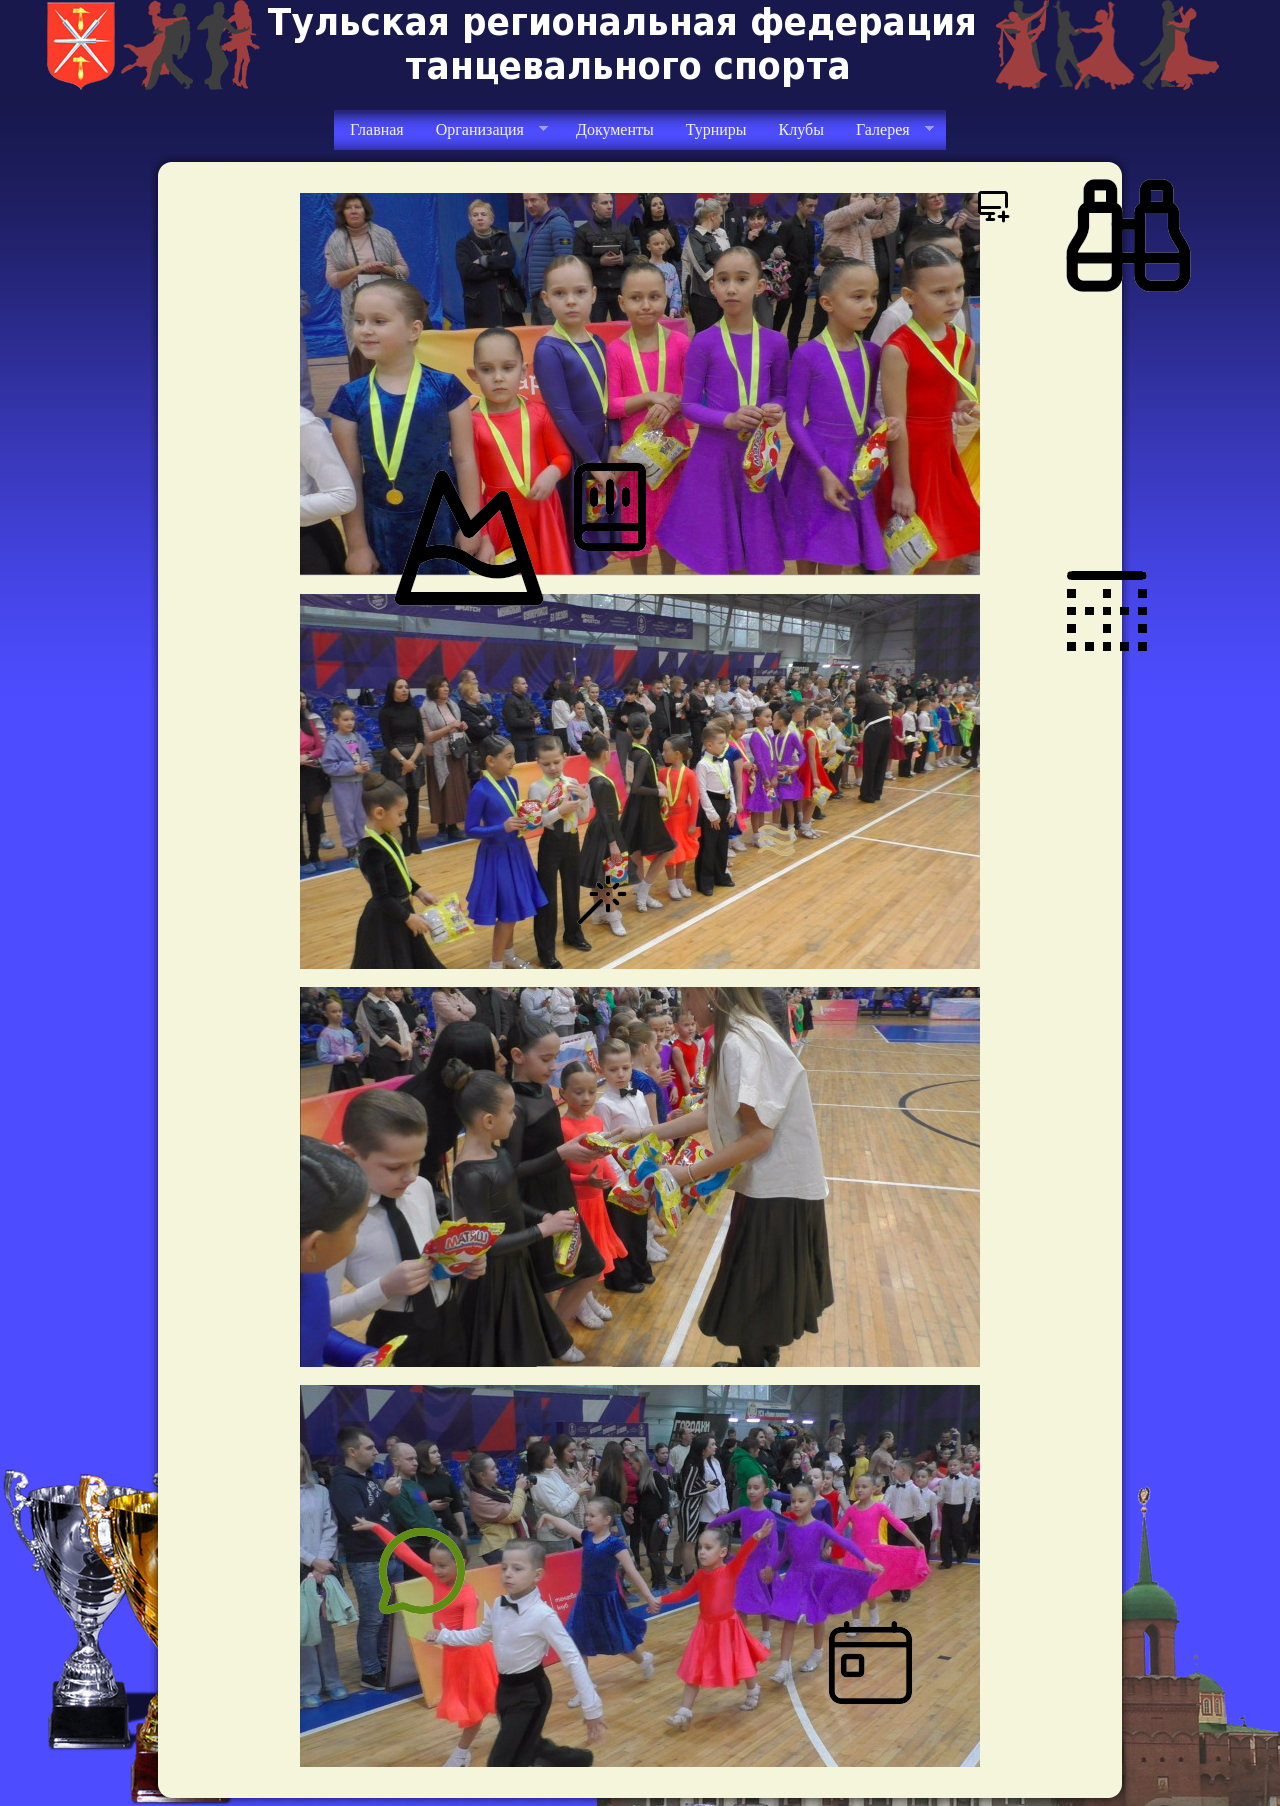 The width and height of the screenshot is (1280, 1806). I want to click on add a new desktop device, so click(993, 206).